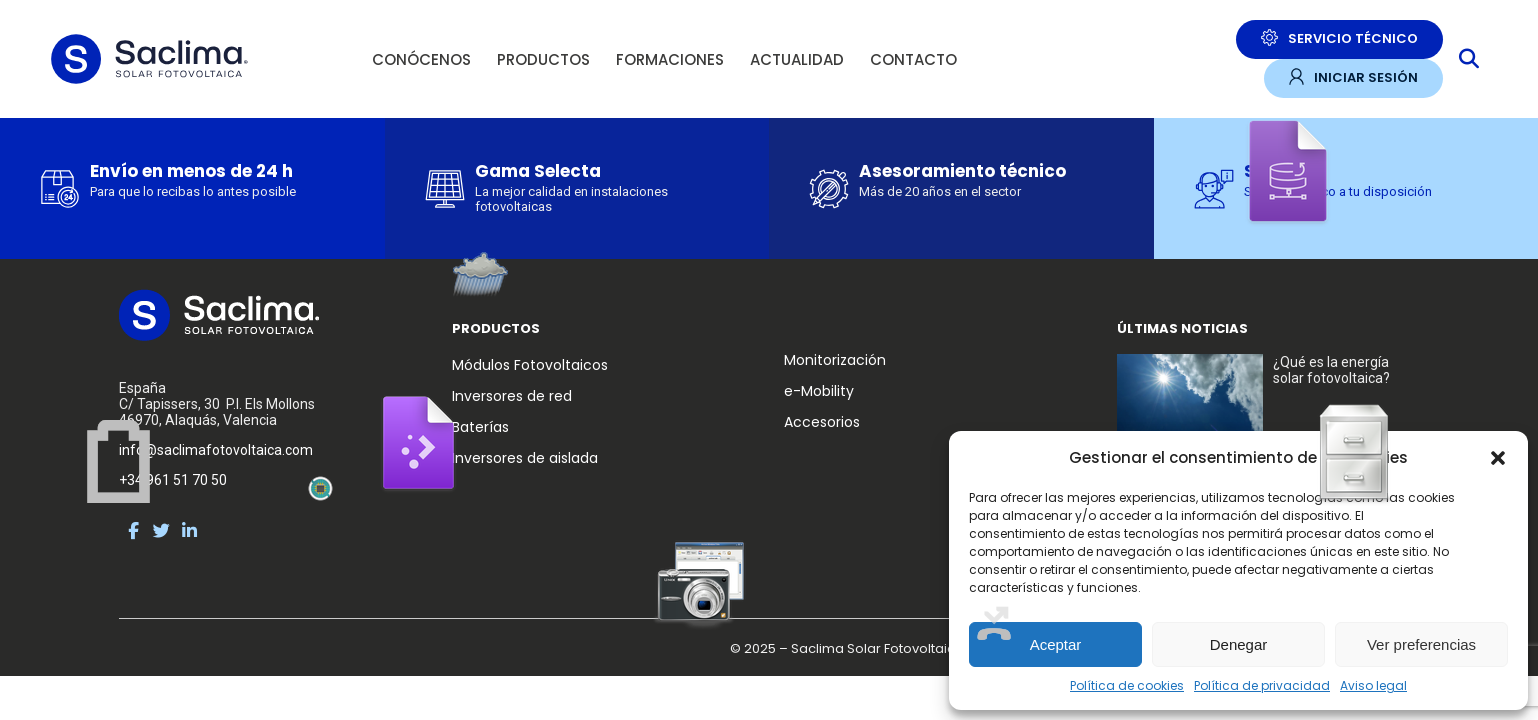 Image resolution: width=1538 pixels, height=720 pixels. Describe the element at coordinates (418, 444) in the screenshot. I see `plasma application file type indicator` at that location.